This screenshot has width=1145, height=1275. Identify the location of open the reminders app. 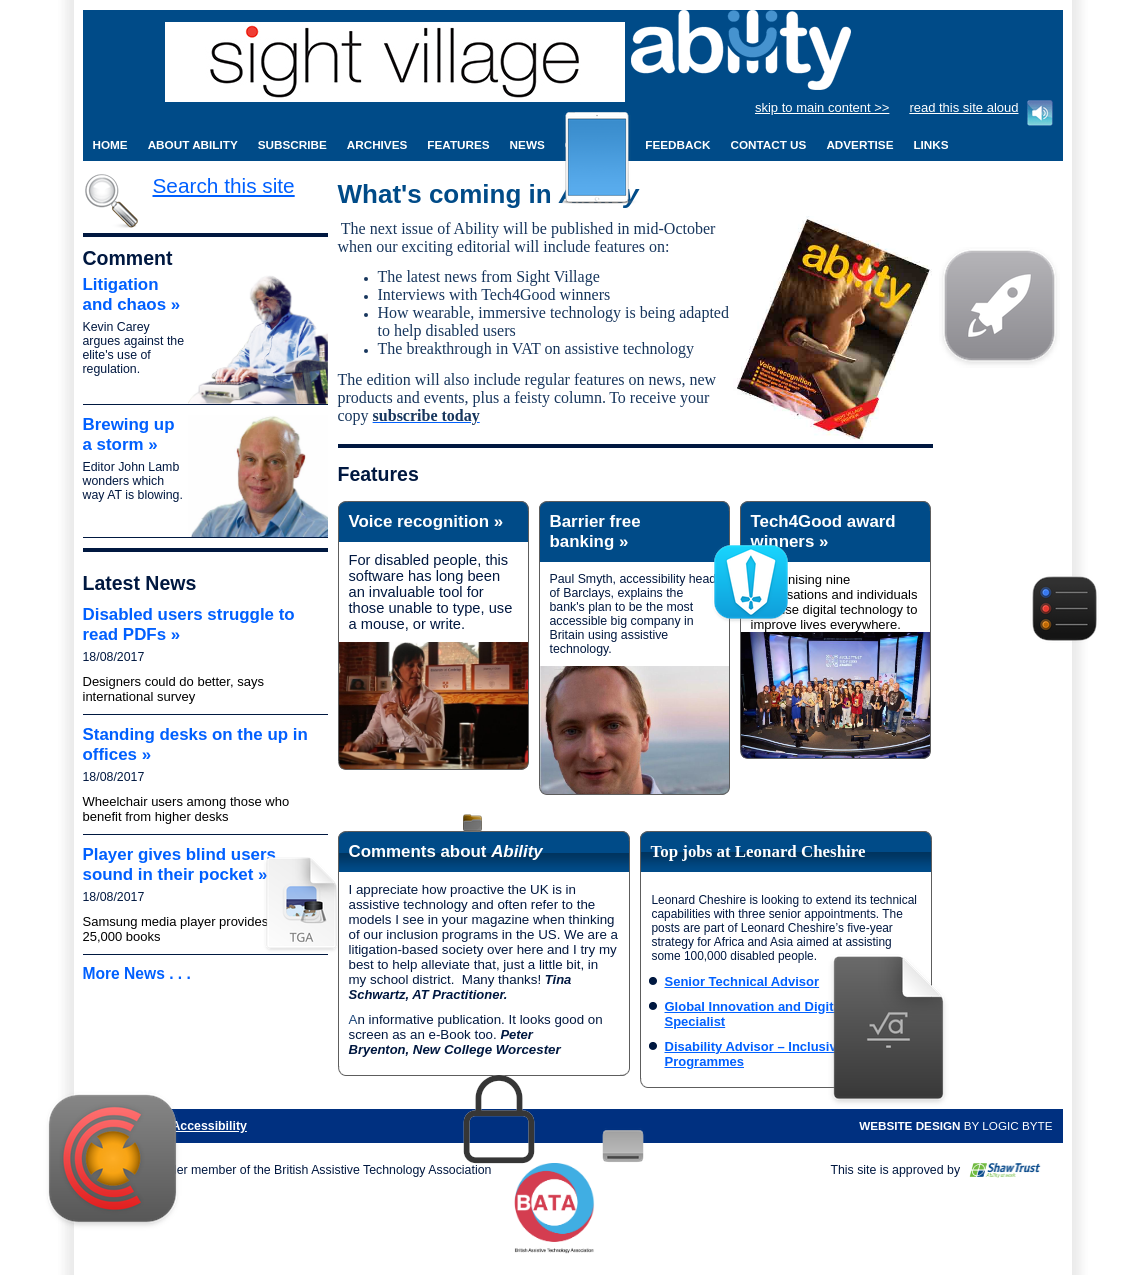
(1064, 608).